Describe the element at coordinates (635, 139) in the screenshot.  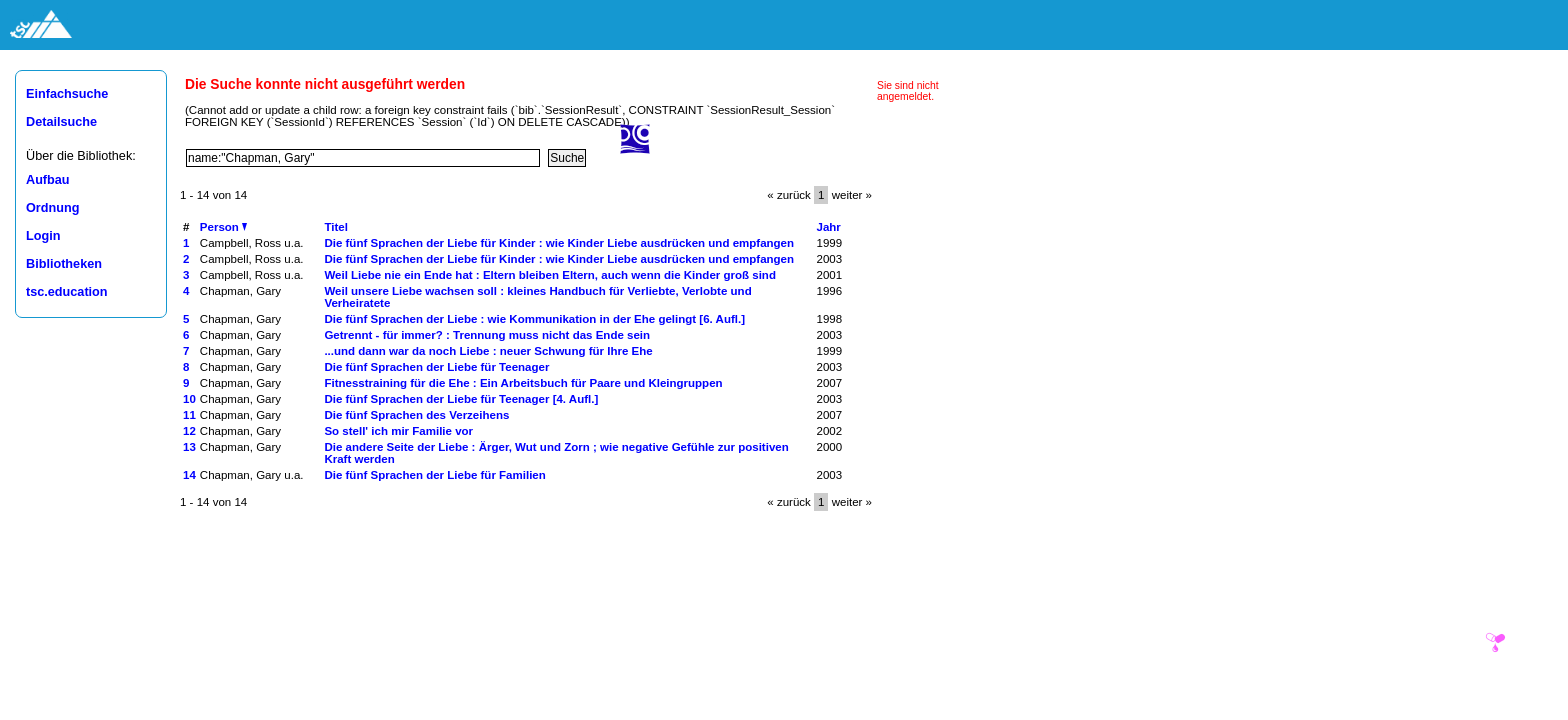
I see `decorative game UI element or background pattern` at that location.